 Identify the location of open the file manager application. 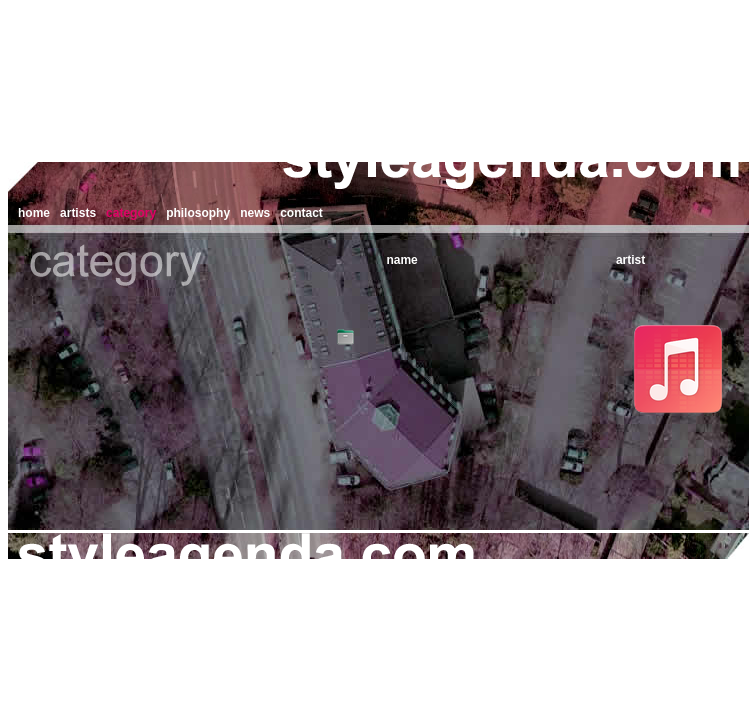
(345, 336).